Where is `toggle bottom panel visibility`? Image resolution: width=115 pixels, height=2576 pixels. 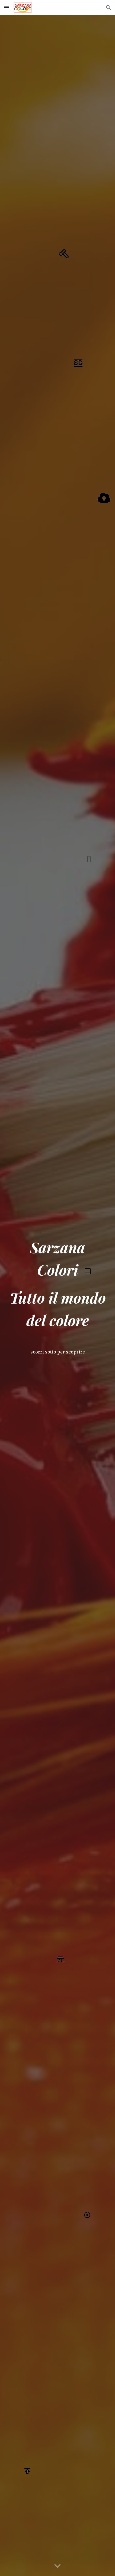
toggle bottom panel visibility is located at coordinates (88, 1271).